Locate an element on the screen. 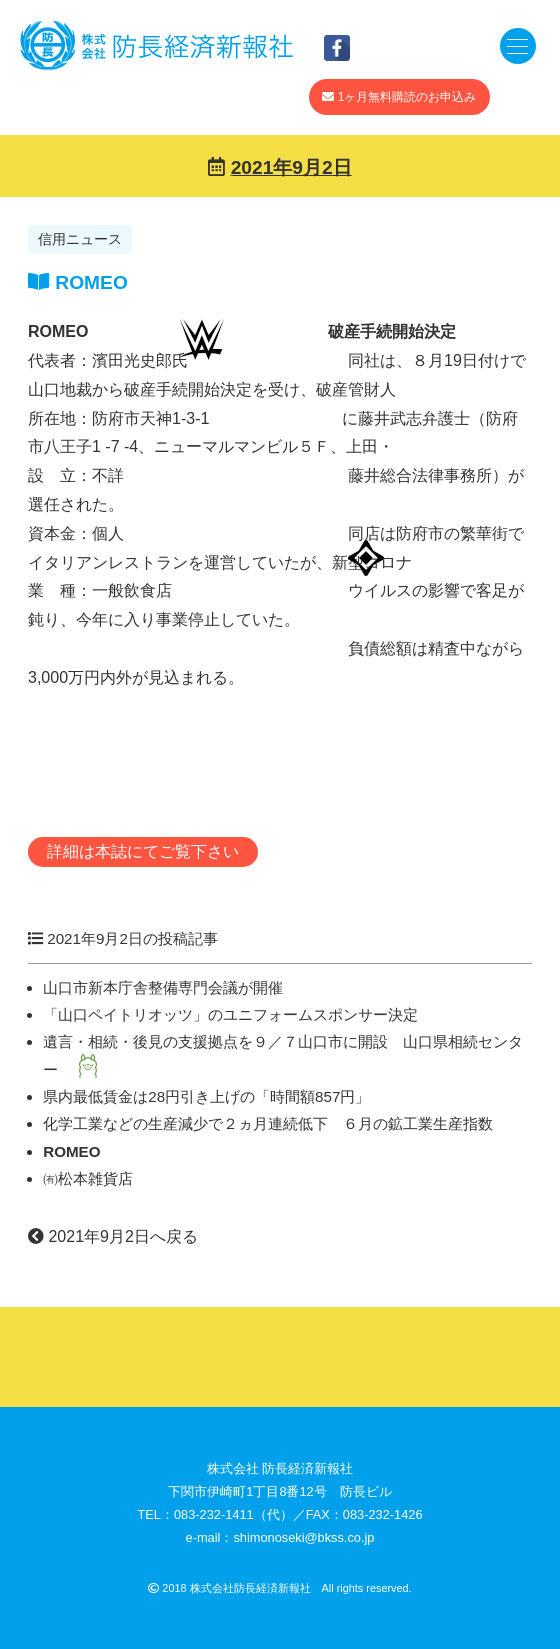 This screenshot has width=560, height=1649. open the Ollama application is located at coordinates (88, 1066).